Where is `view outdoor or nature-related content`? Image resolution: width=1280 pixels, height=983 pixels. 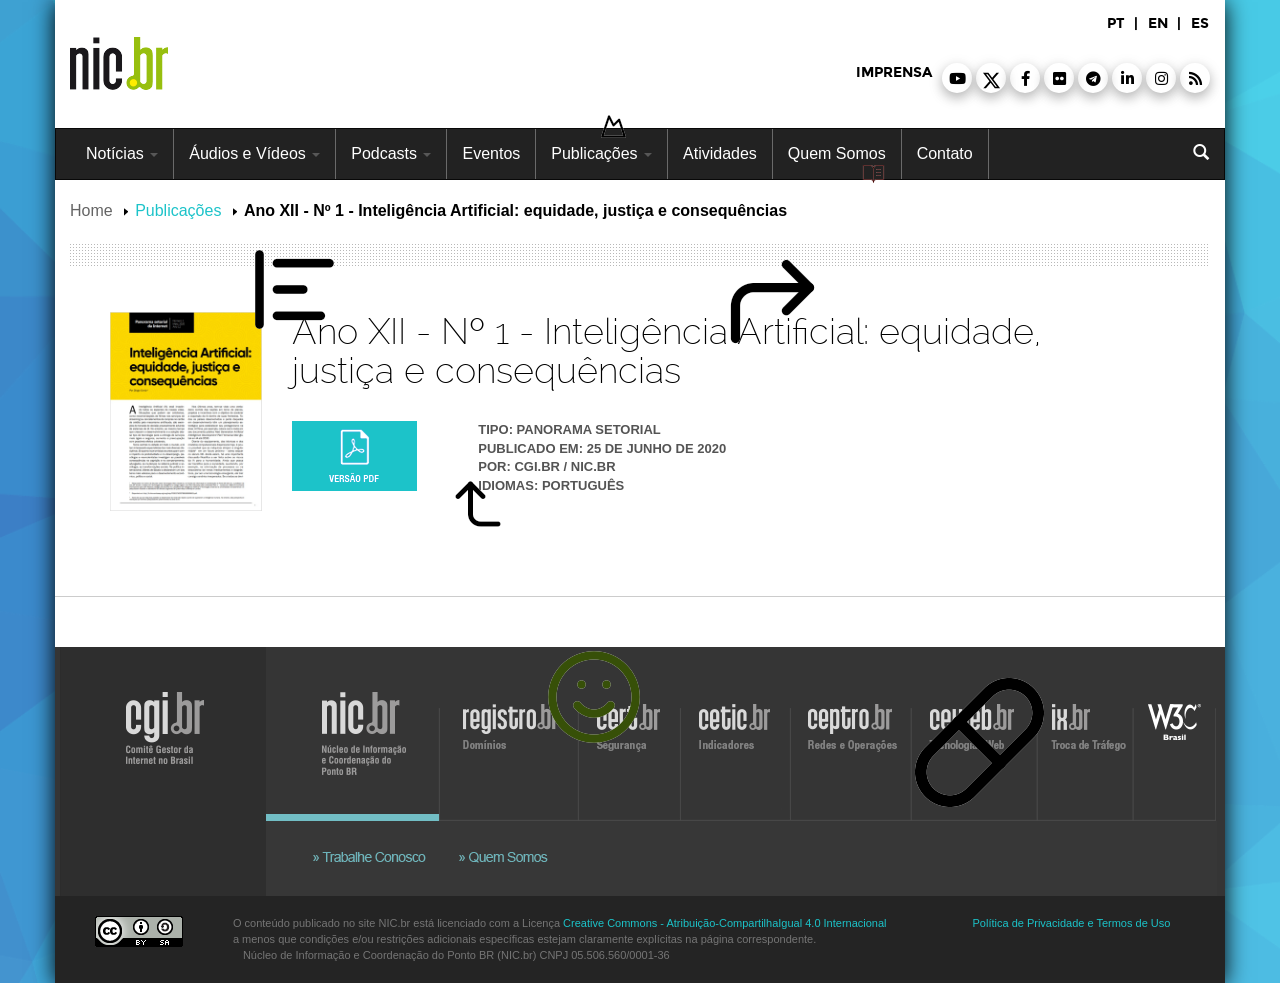
view outdoor or nature-related content is located at coordinates (613, 126).